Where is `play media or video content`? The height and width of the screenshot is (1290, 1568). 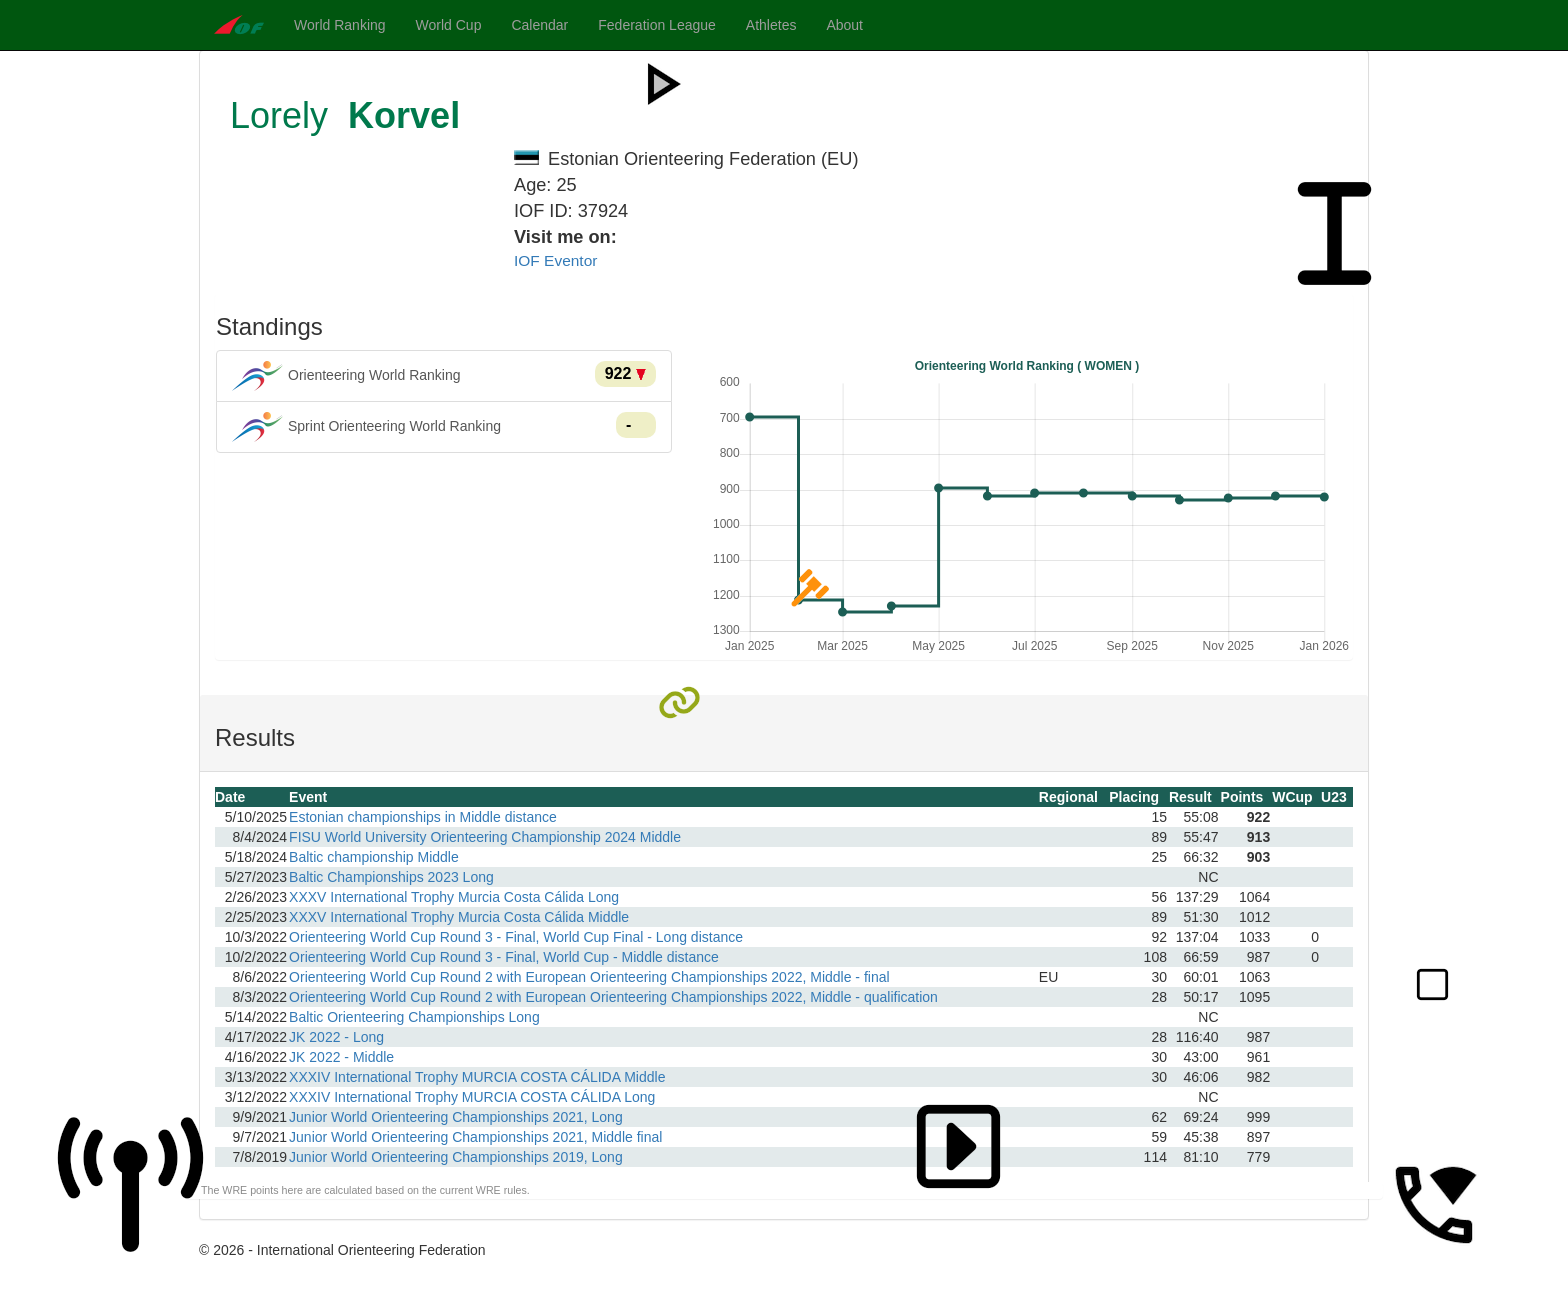
play media or video content is located at coordinates (660, 84).